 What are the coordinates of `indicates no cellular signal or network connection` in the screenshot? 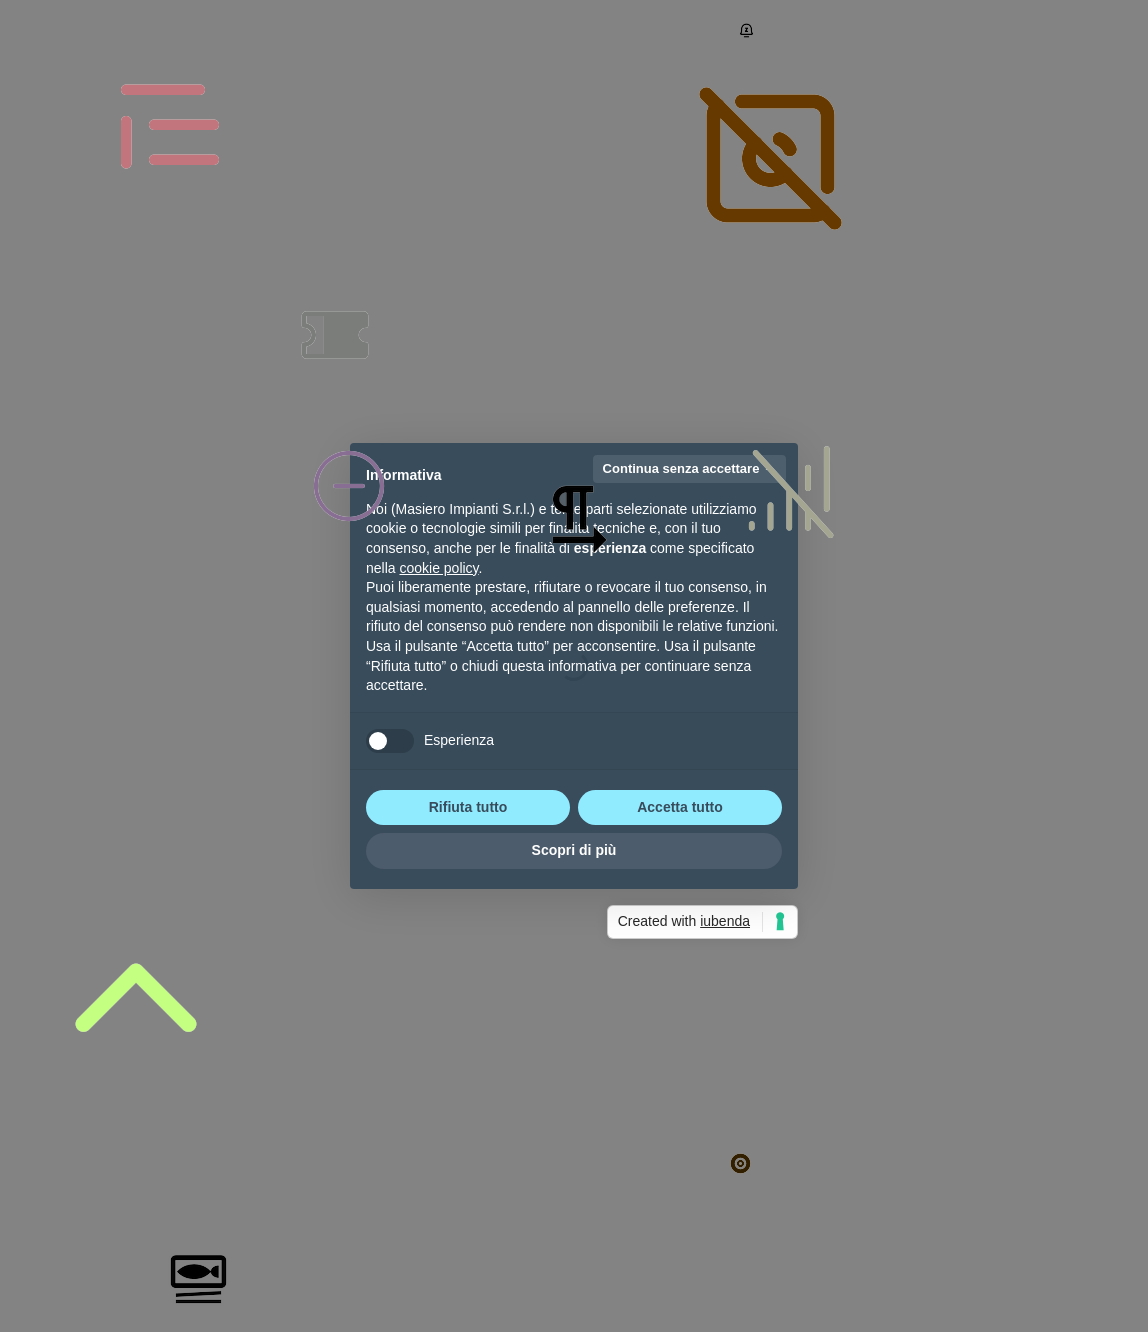 It's located at (793, 494).